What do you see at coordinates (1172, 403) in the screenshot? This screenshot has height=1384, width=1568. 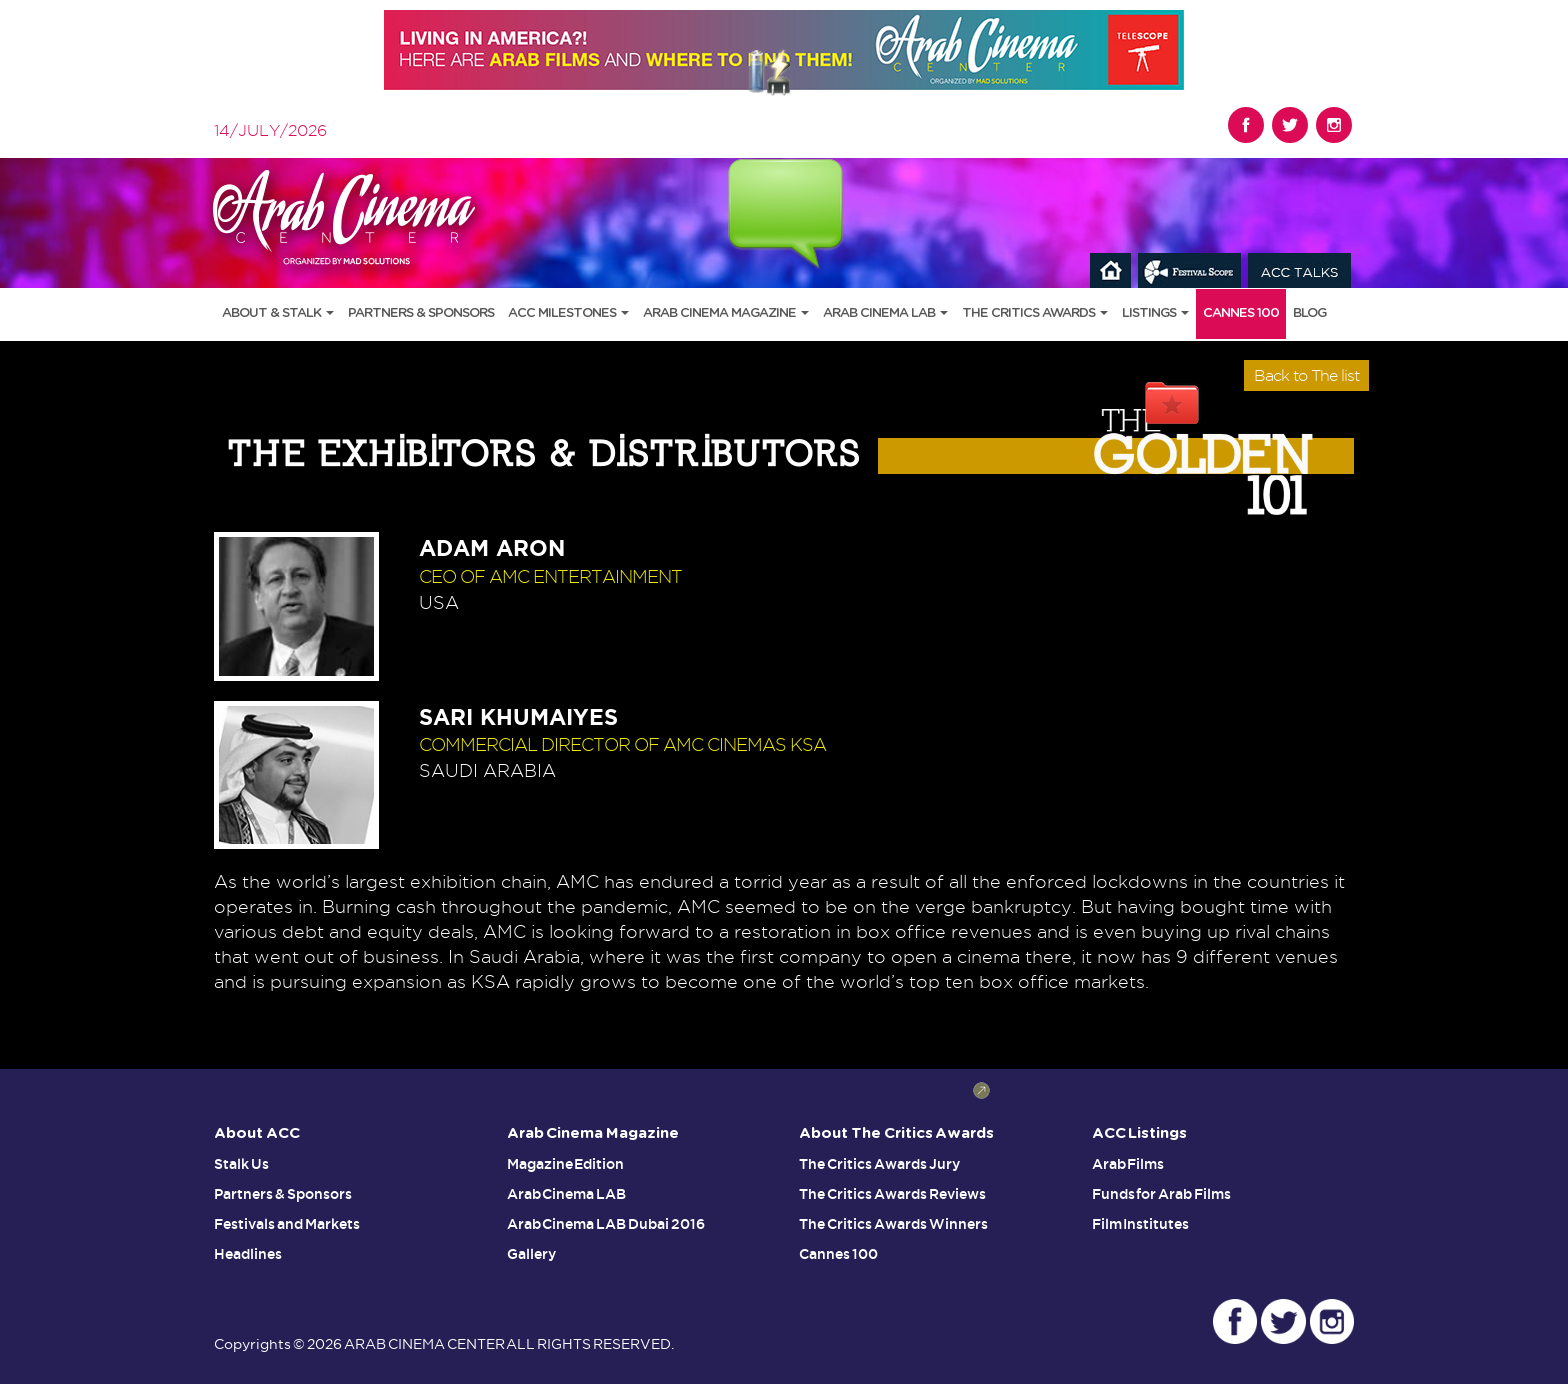 I see `access your bookmarked or favorited files` at bounding box center [1172, 403].